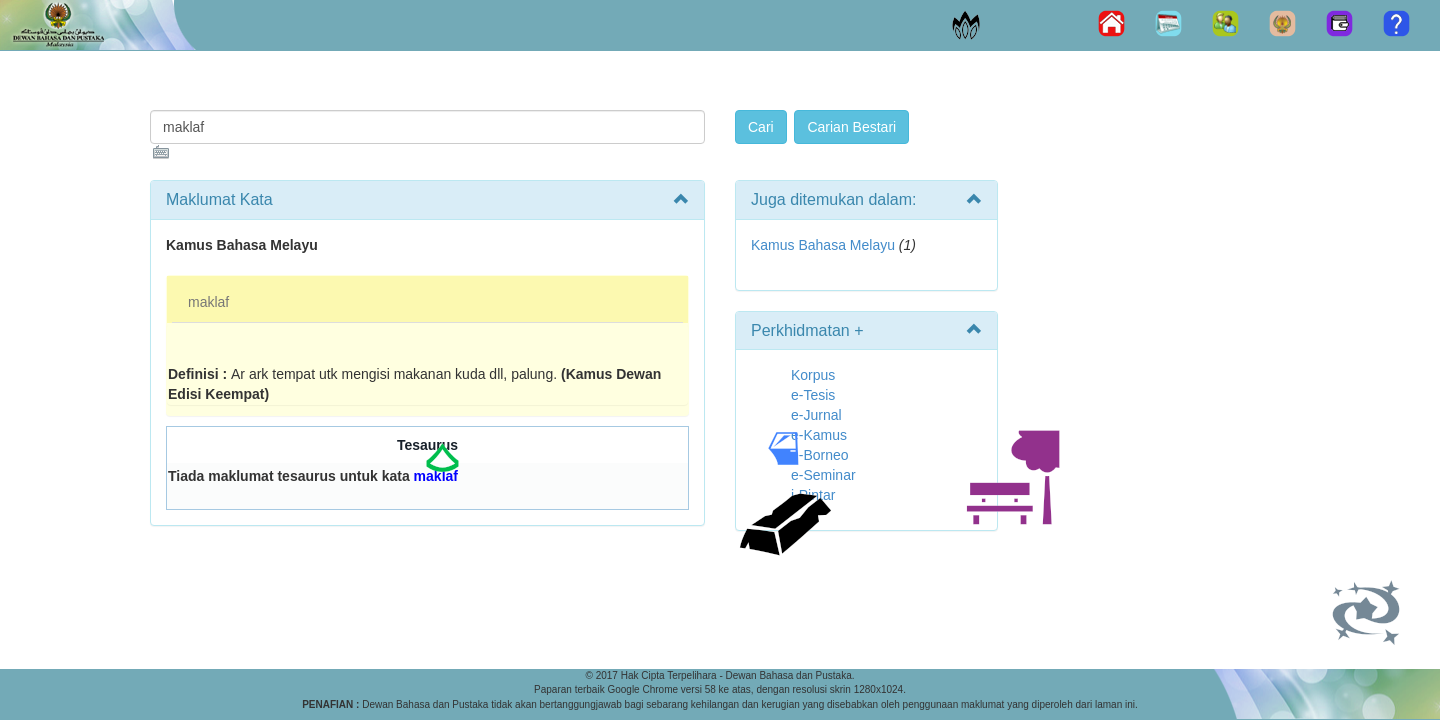 Image resolution: width=1440 pixels, height=720 pixels. What do you see at coordinates (442, 457) in the screenshot?
I see `indicates private first class military rank` at bounding box center [442, 457].